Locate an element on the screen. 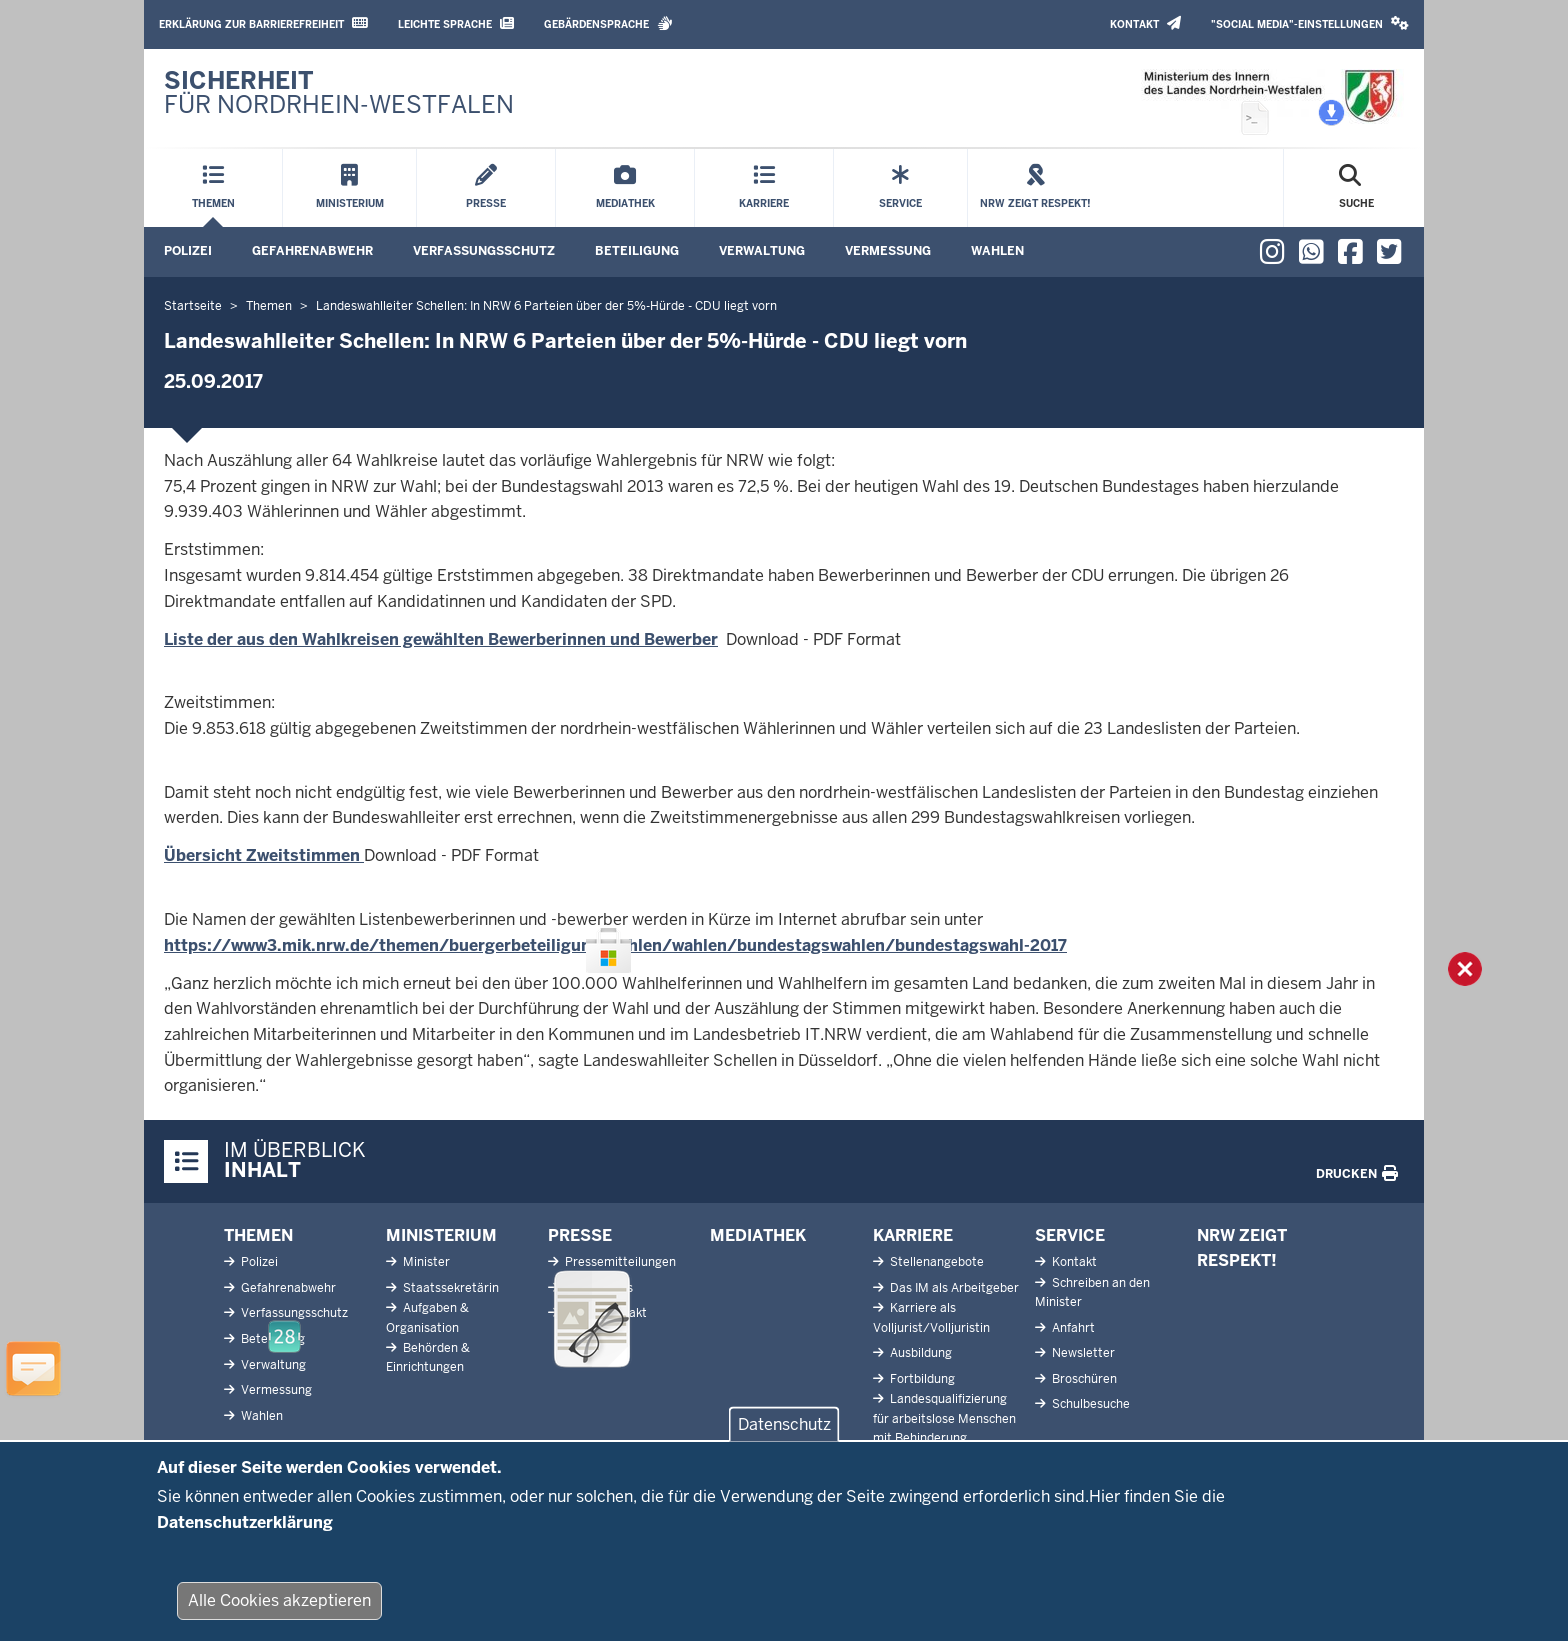  open messaging or chat application is located at coordinates (33, 1368).